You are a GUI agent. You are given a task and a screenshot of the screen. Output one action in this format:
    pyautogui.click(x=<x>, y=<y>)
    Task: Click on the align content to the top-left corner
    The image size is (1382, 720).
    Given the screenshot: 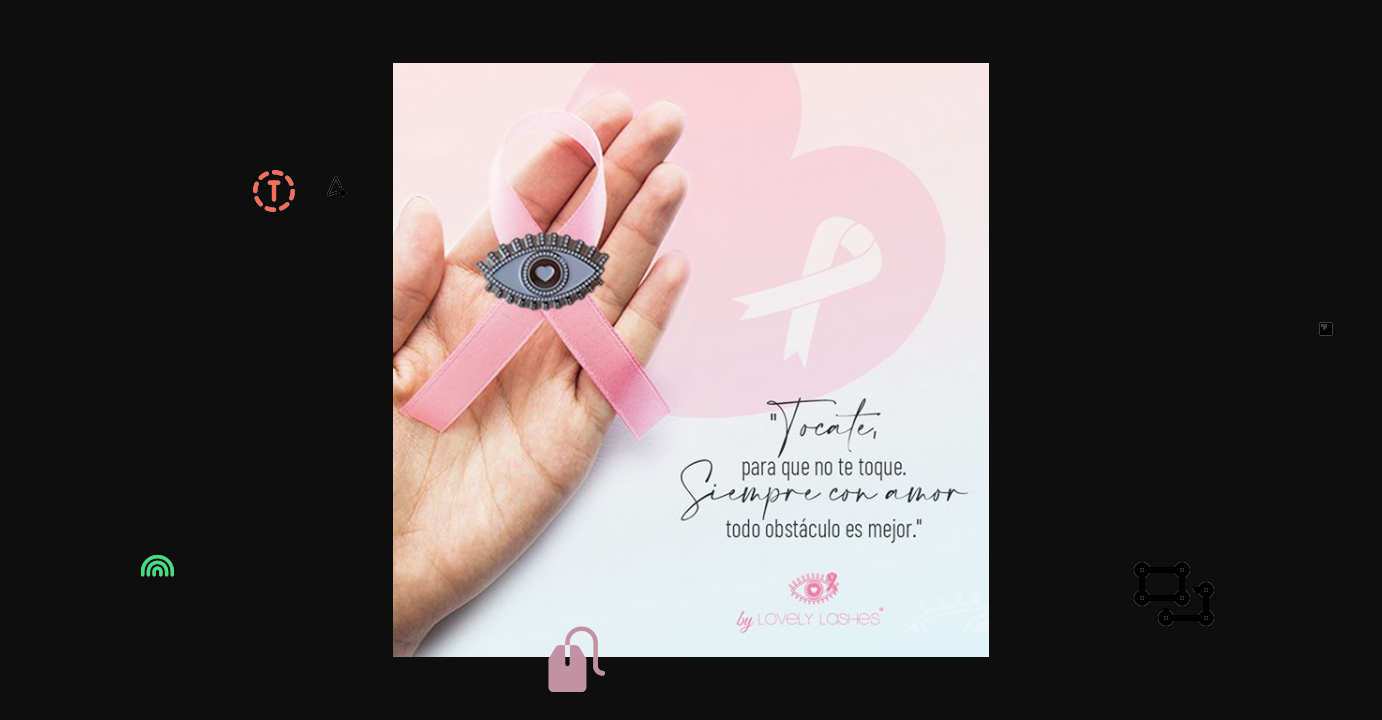 What is the action you would take?
    pyautogui.click(x=1326, y=329)
    